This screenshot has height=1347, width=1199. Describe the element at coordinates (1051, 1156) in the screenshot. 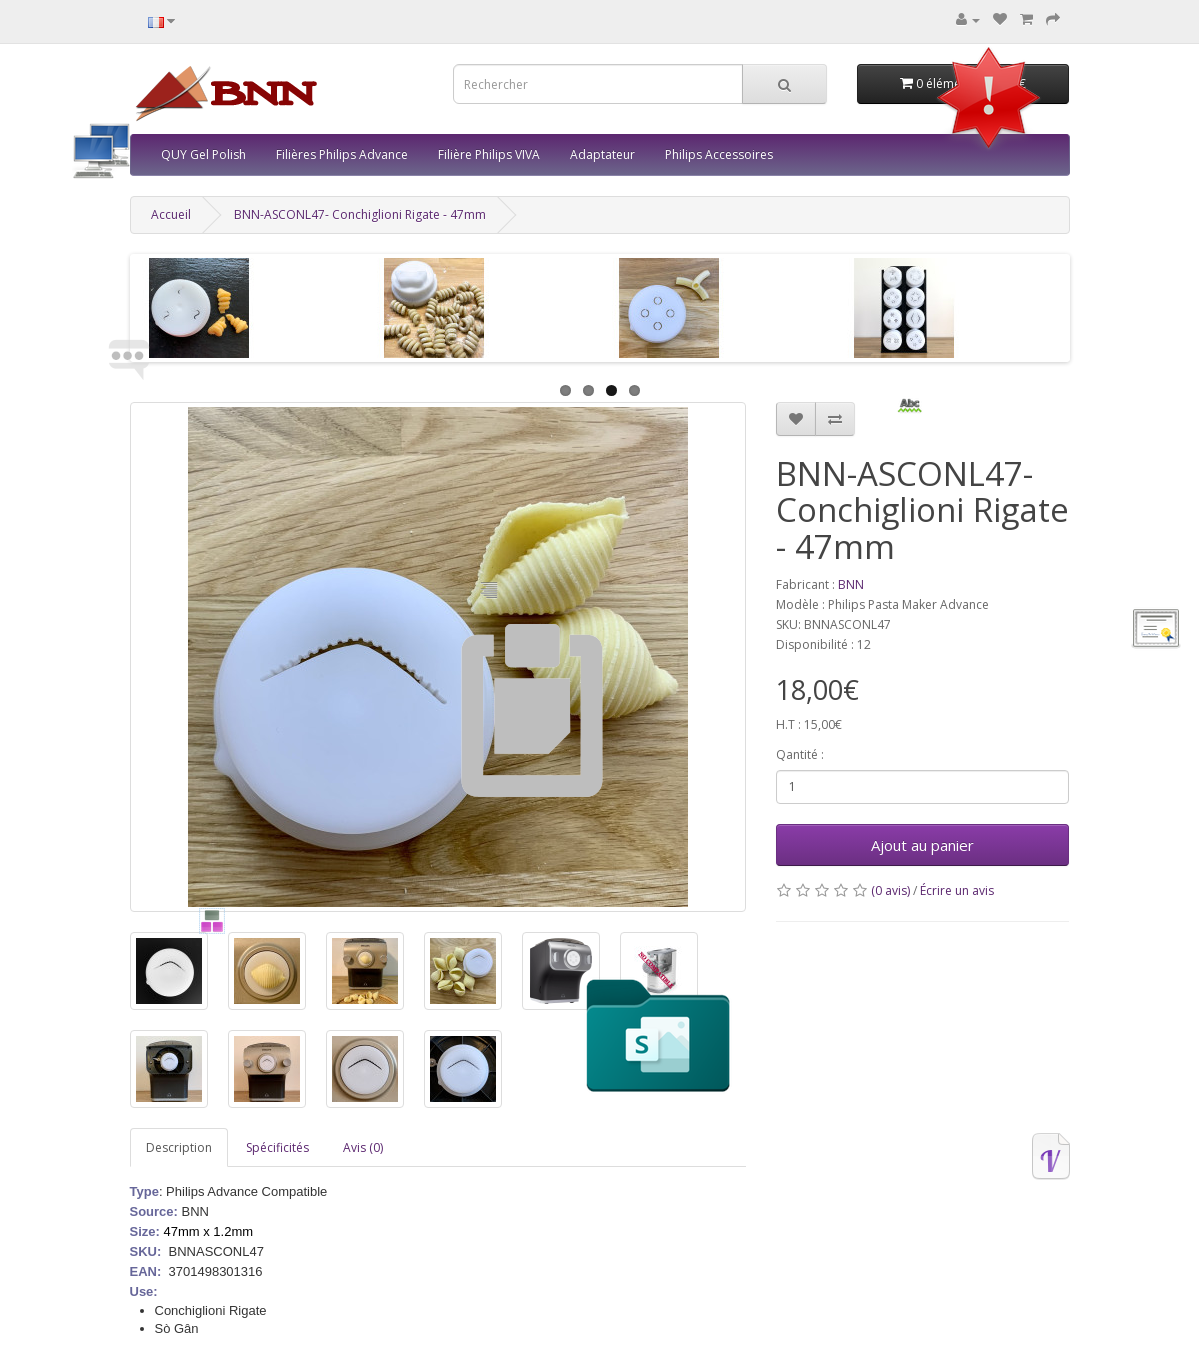

I see `vala source code file` at that location.